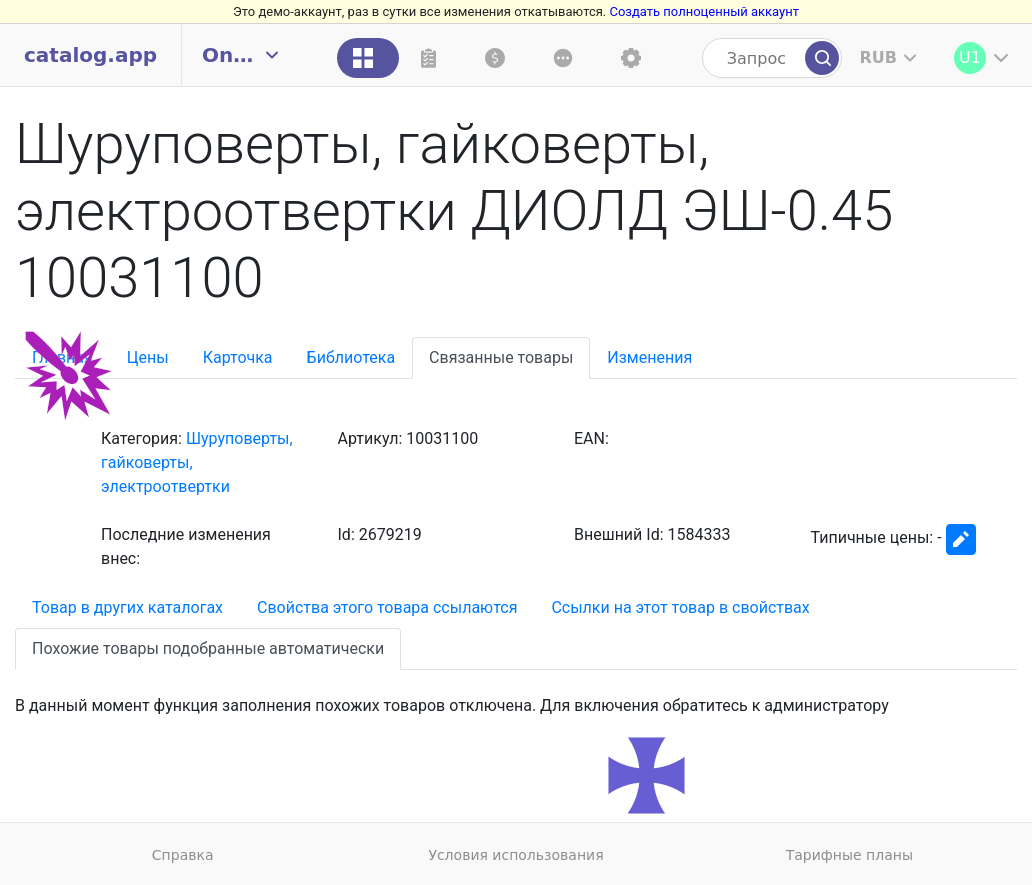 This screenshot has height=885, width=1032. What do you see at coordinates (70, 376) in the screenshot?
I see `indicates a match strike or ignition action` at bounding box center [70, 376].